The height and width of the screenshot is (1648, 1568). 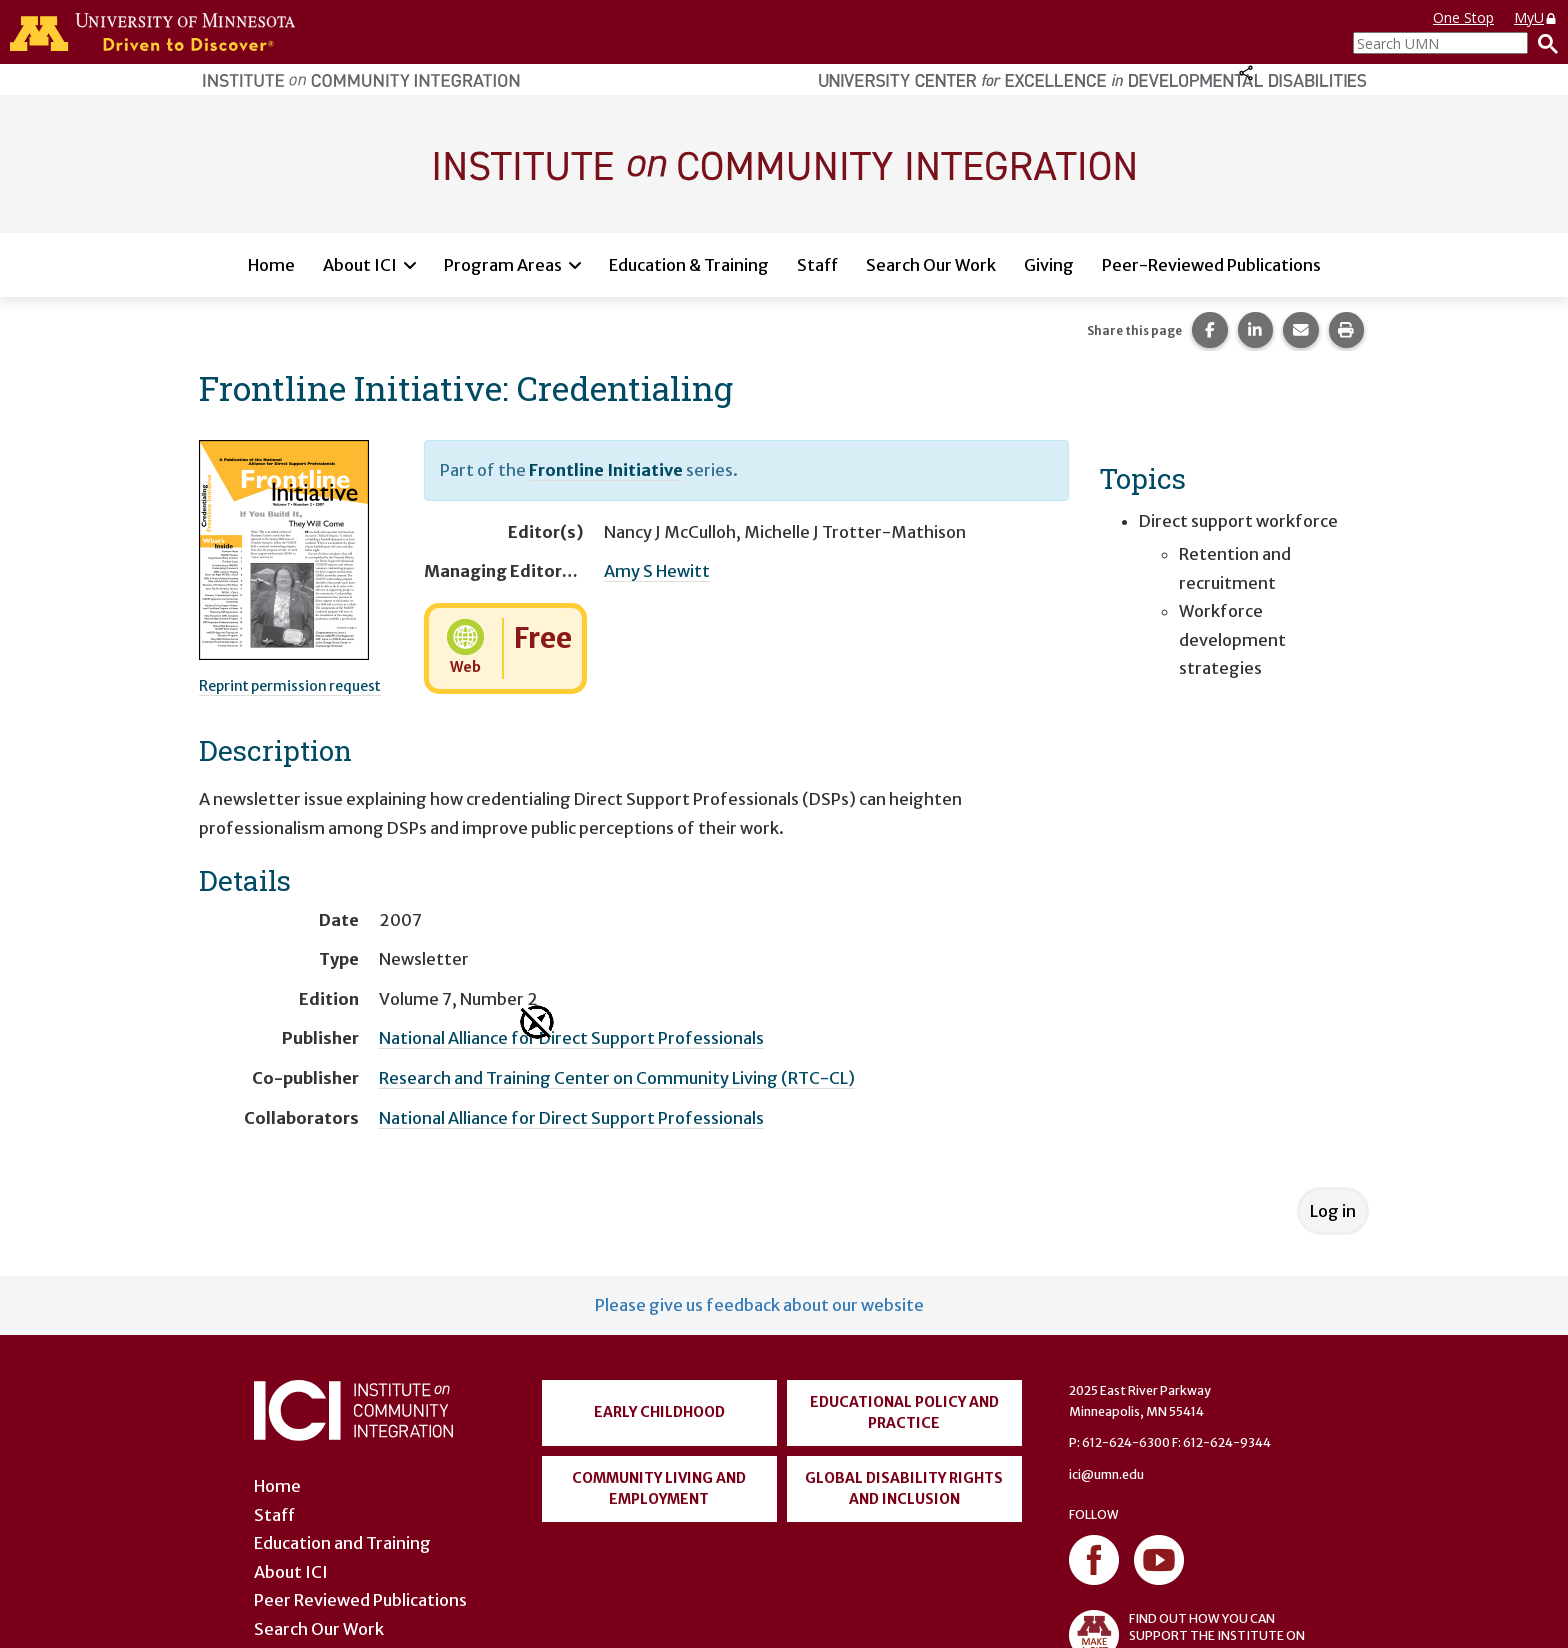 I want to click on disable compass or navigation features, so click(x=537, y=1022).